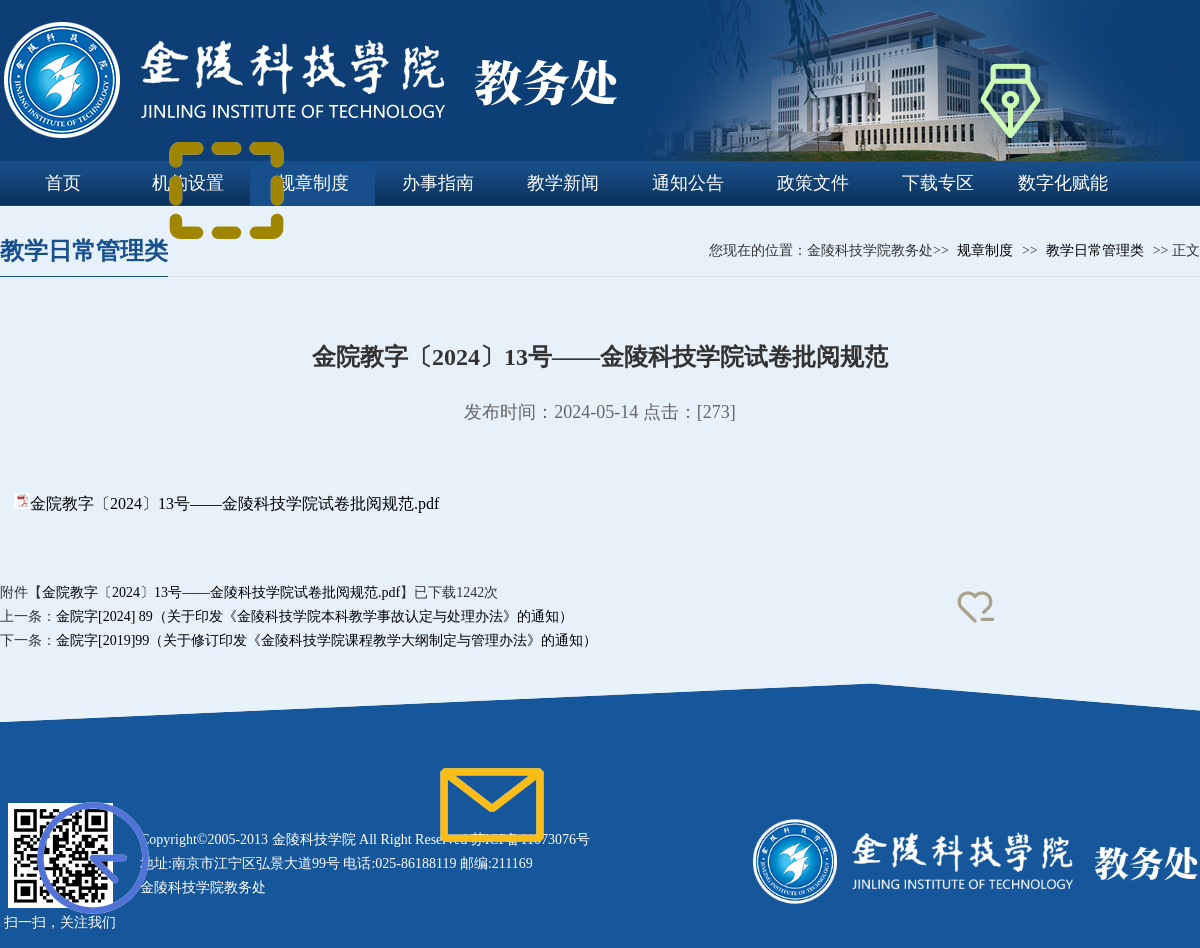 The image size is (1200, 948). I want to click on open your inbox, so click(492, 805).